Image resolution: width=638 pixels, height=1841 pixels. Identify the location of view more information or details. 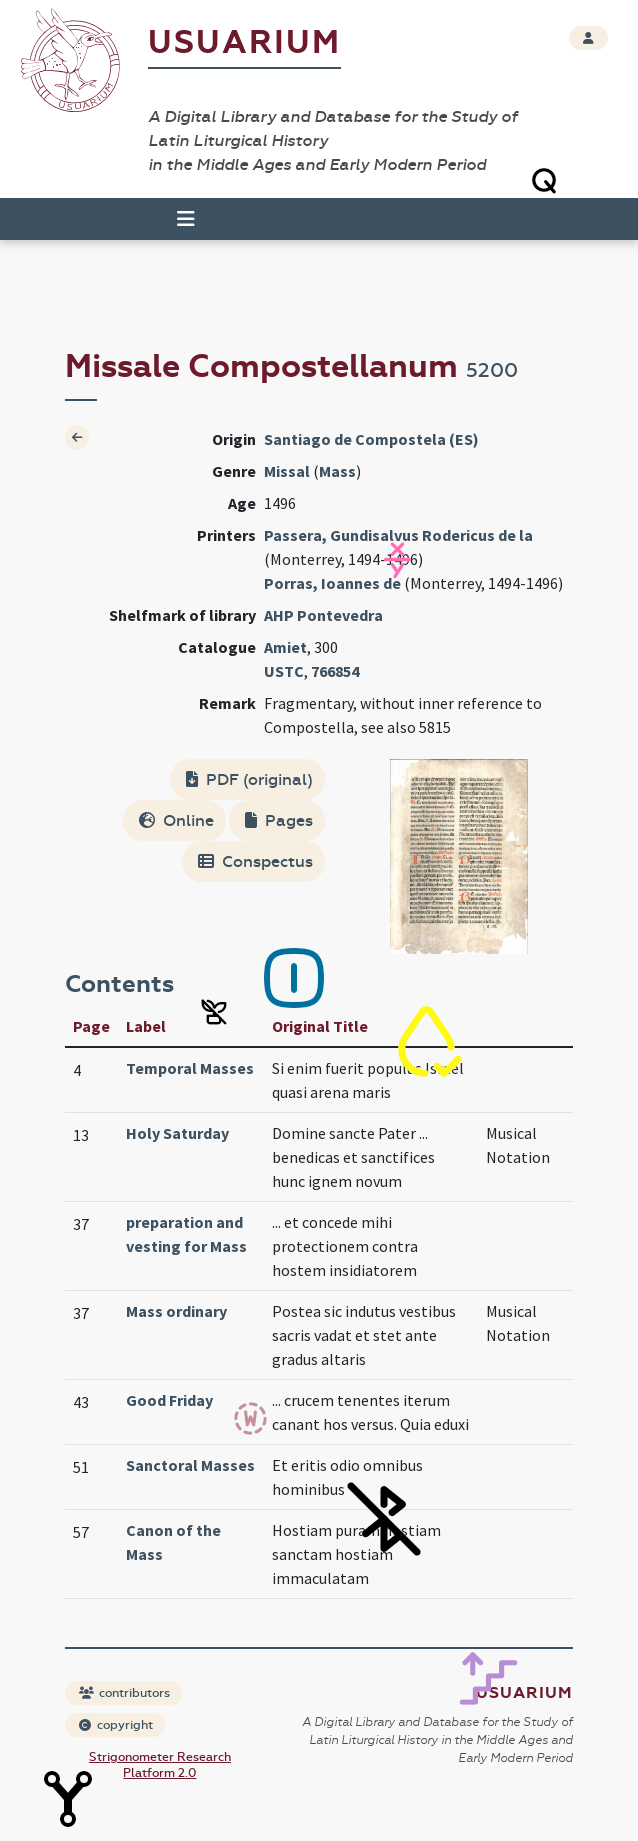
(294, 978).